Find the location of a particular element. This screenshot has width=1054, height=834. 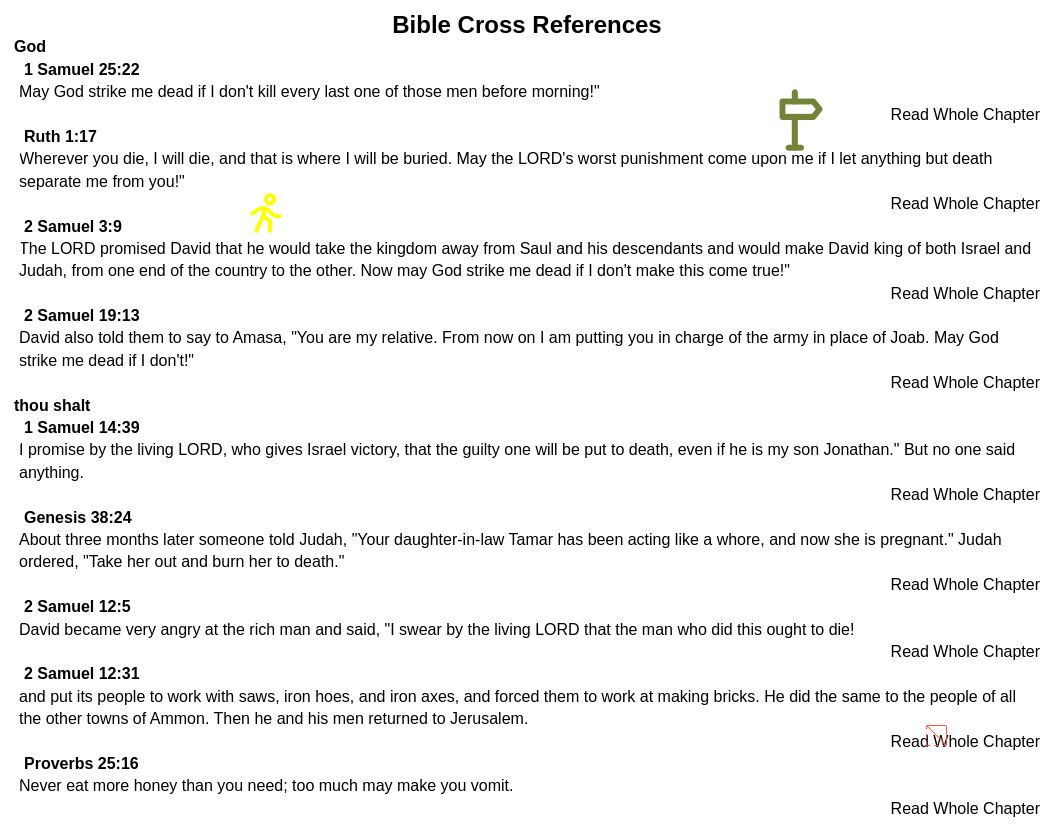

indicates walking directions or pedestrian mode is located at coordinates (266, 213).